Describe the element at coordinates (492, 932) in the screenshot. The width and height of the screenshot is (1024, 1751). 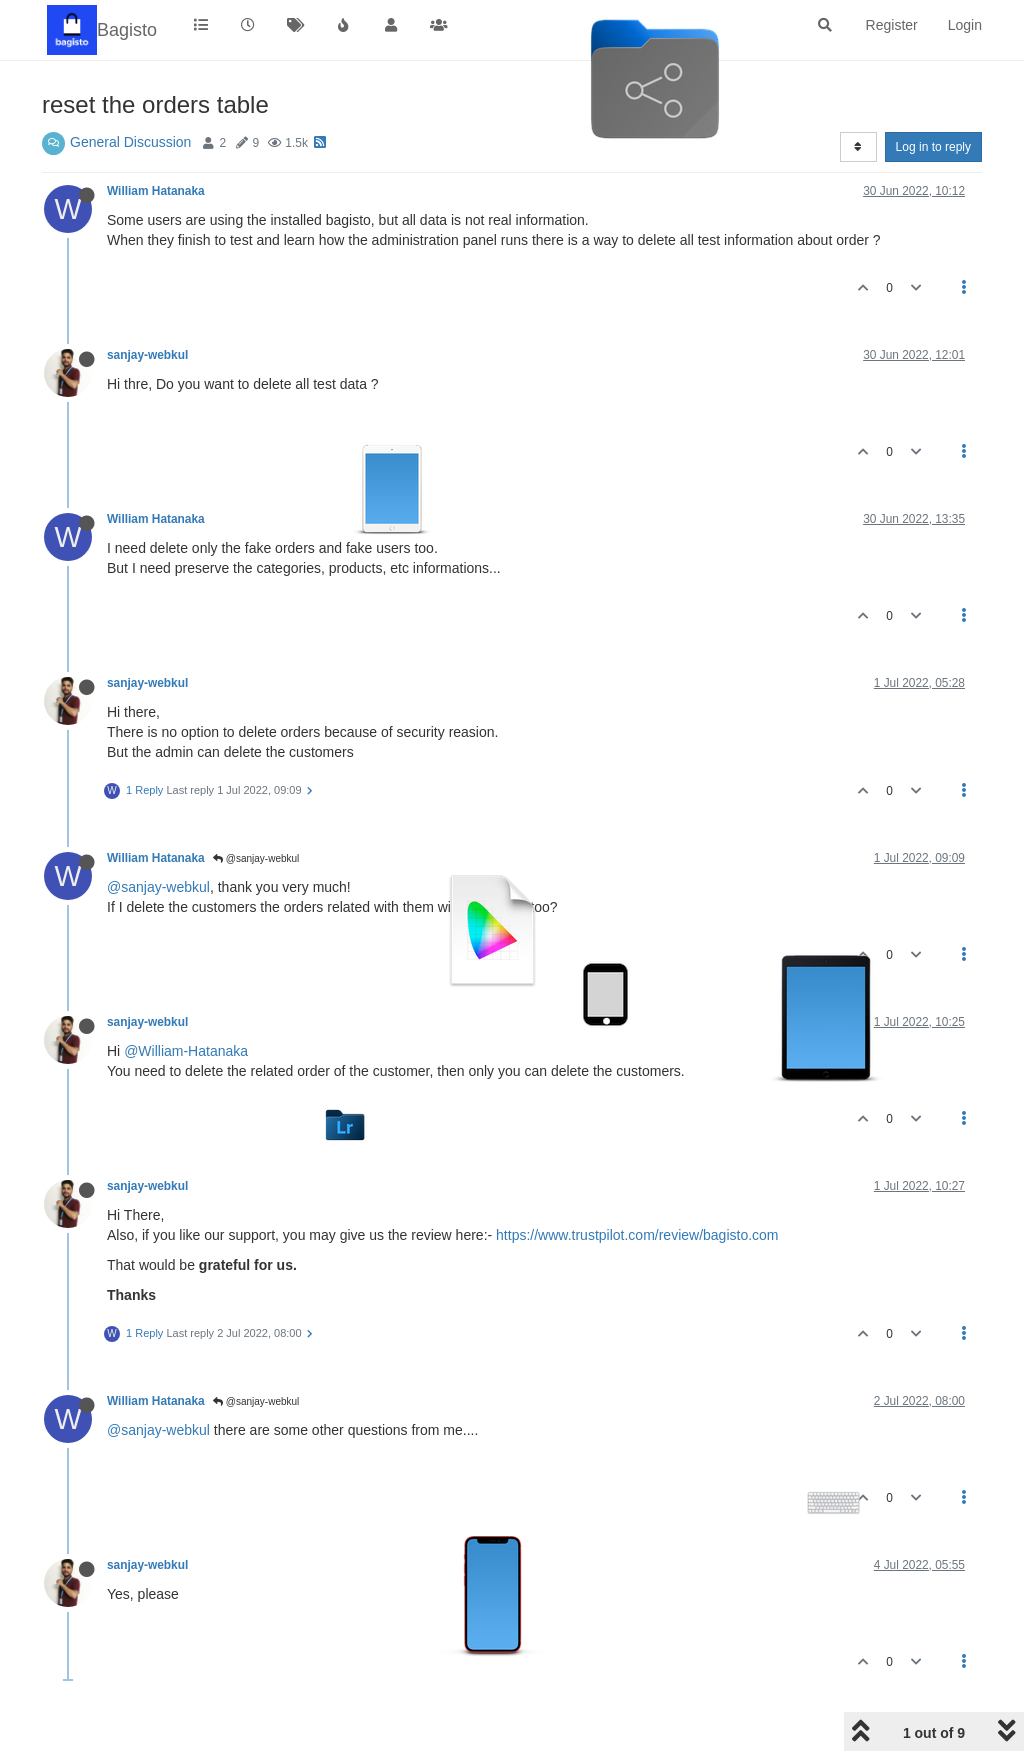
I see `color profile document for color management` at that location.